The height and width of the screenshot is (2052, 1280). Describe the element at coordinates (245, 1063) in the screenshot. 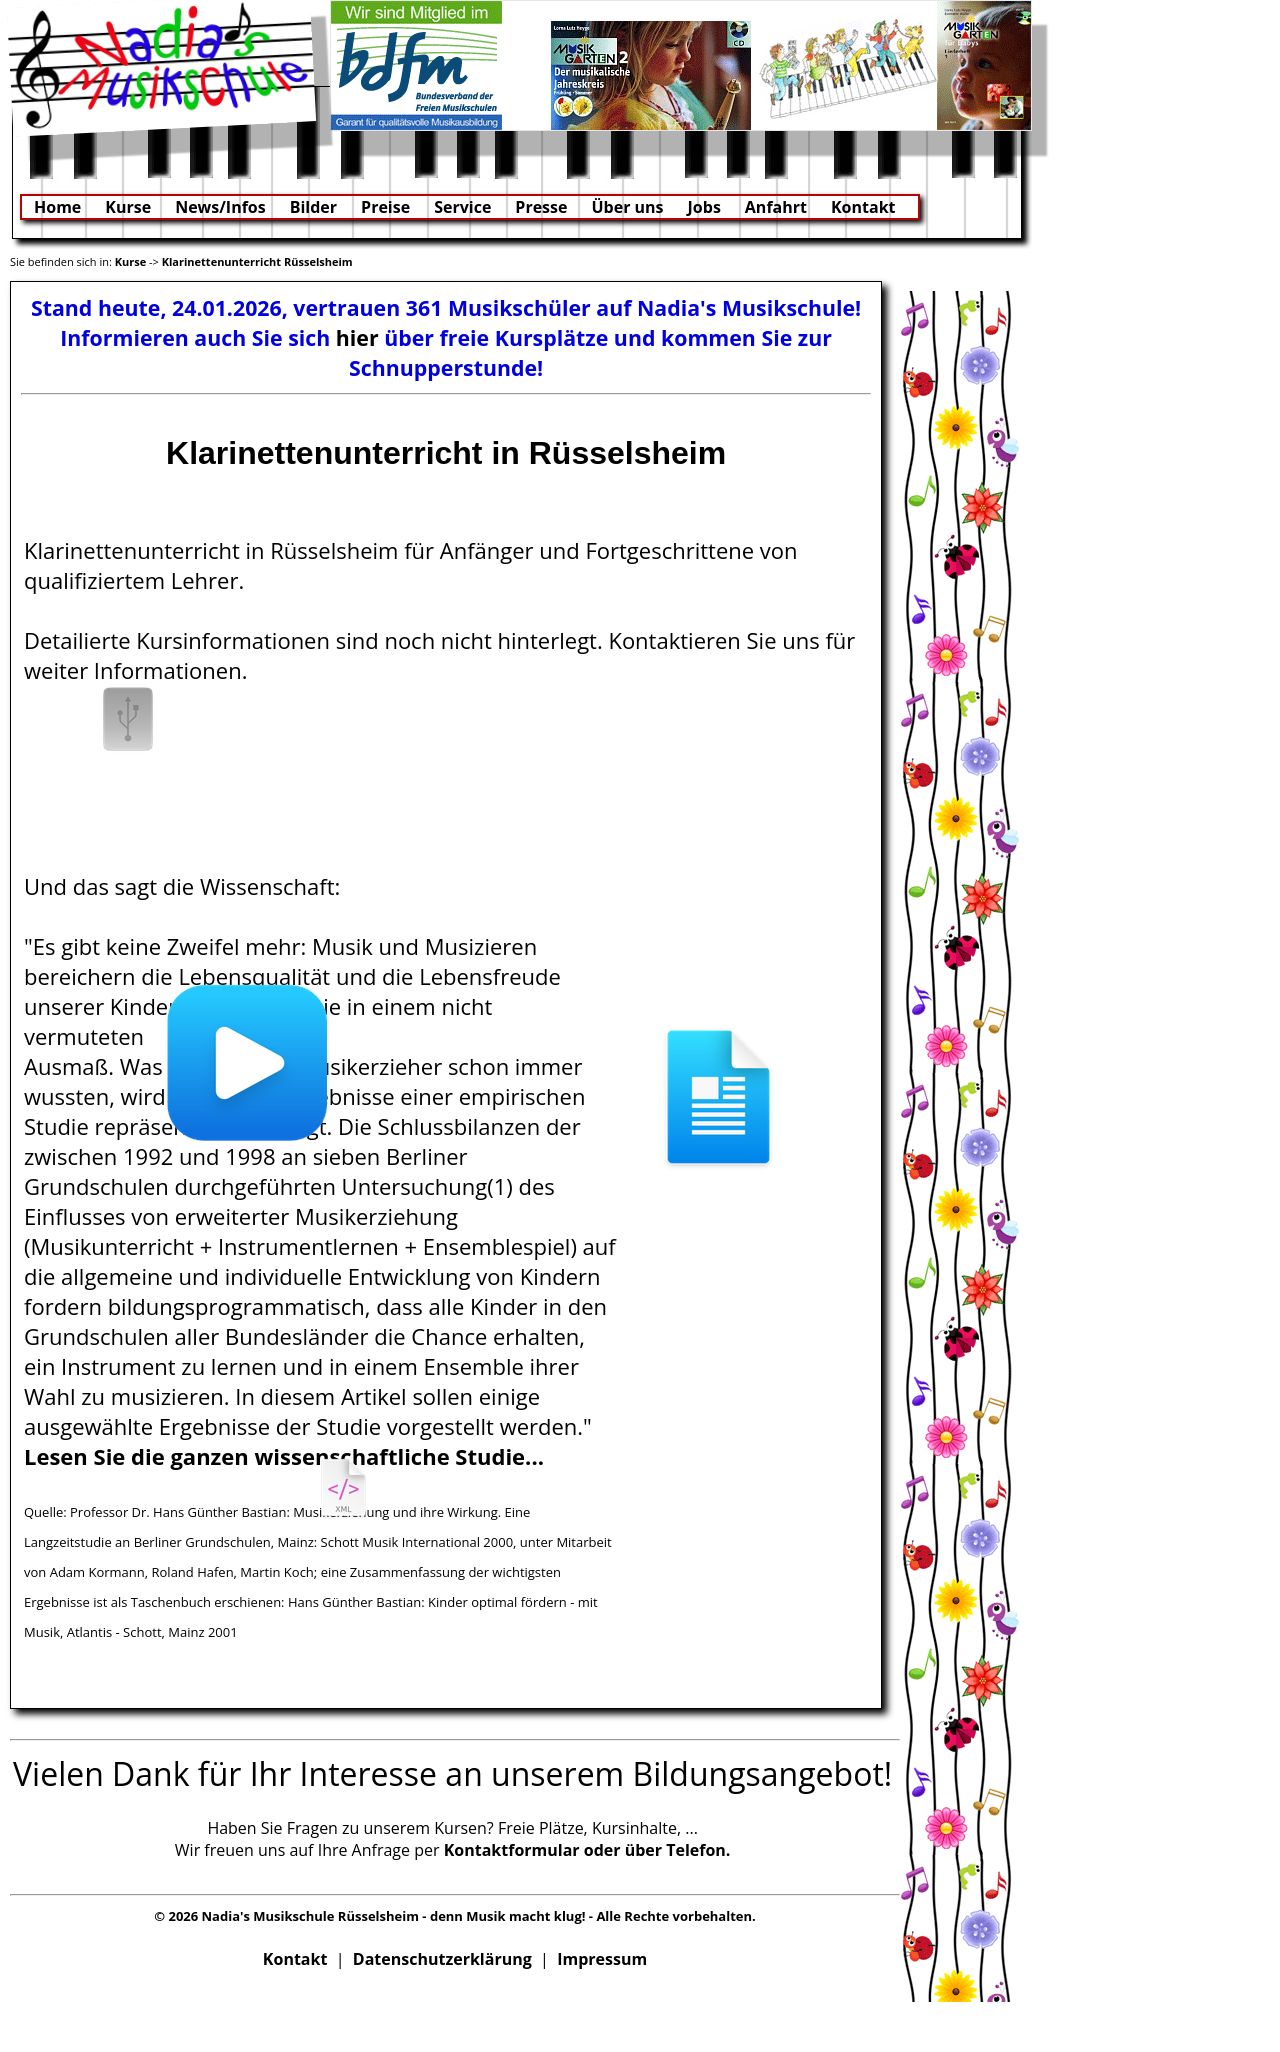

I see `open yesplaymusic app` at that location.